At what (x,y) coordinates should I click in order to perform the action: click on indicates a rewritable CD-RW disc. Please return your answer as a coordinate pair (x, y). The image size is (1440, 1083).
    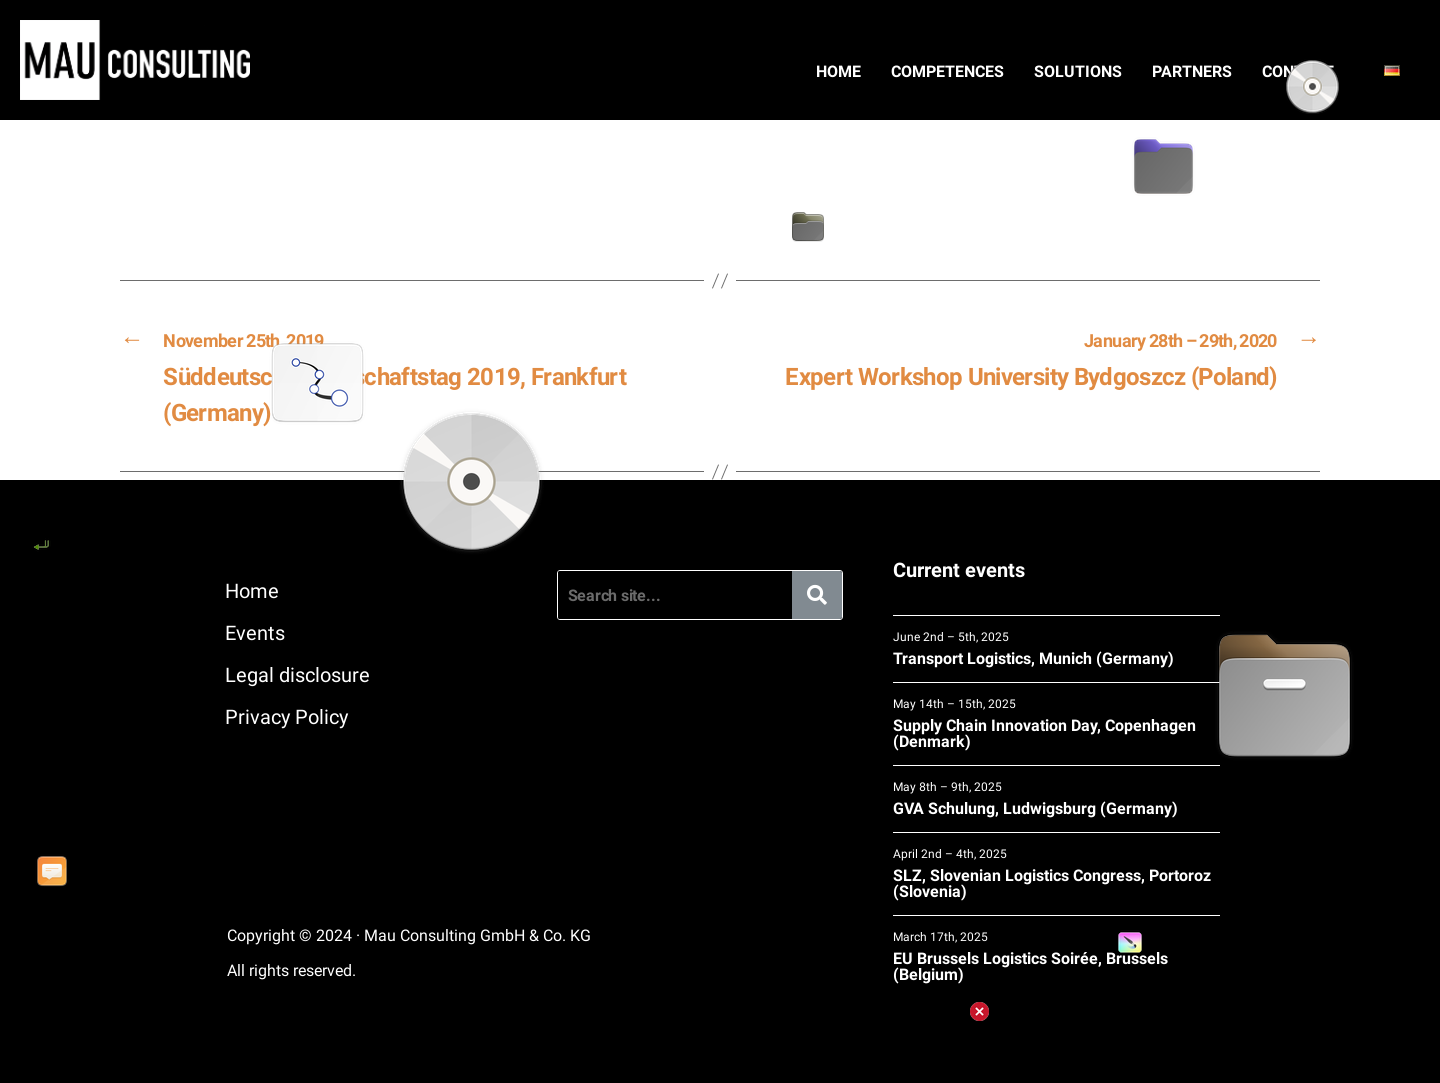
    Looking at the image, I should click on (1312, 86).